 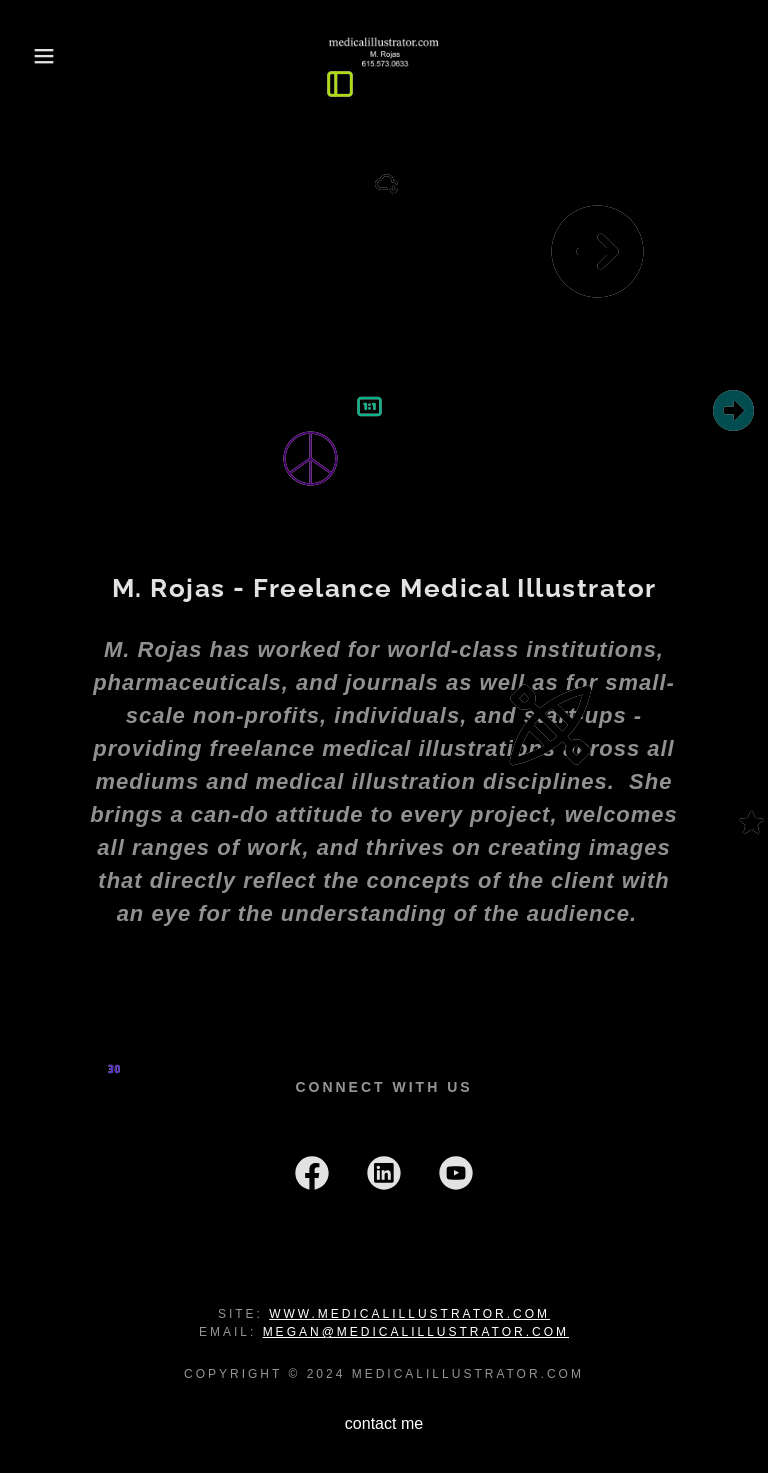 I want to click on kayak or canoe activity option, so click(x=550, y=724).